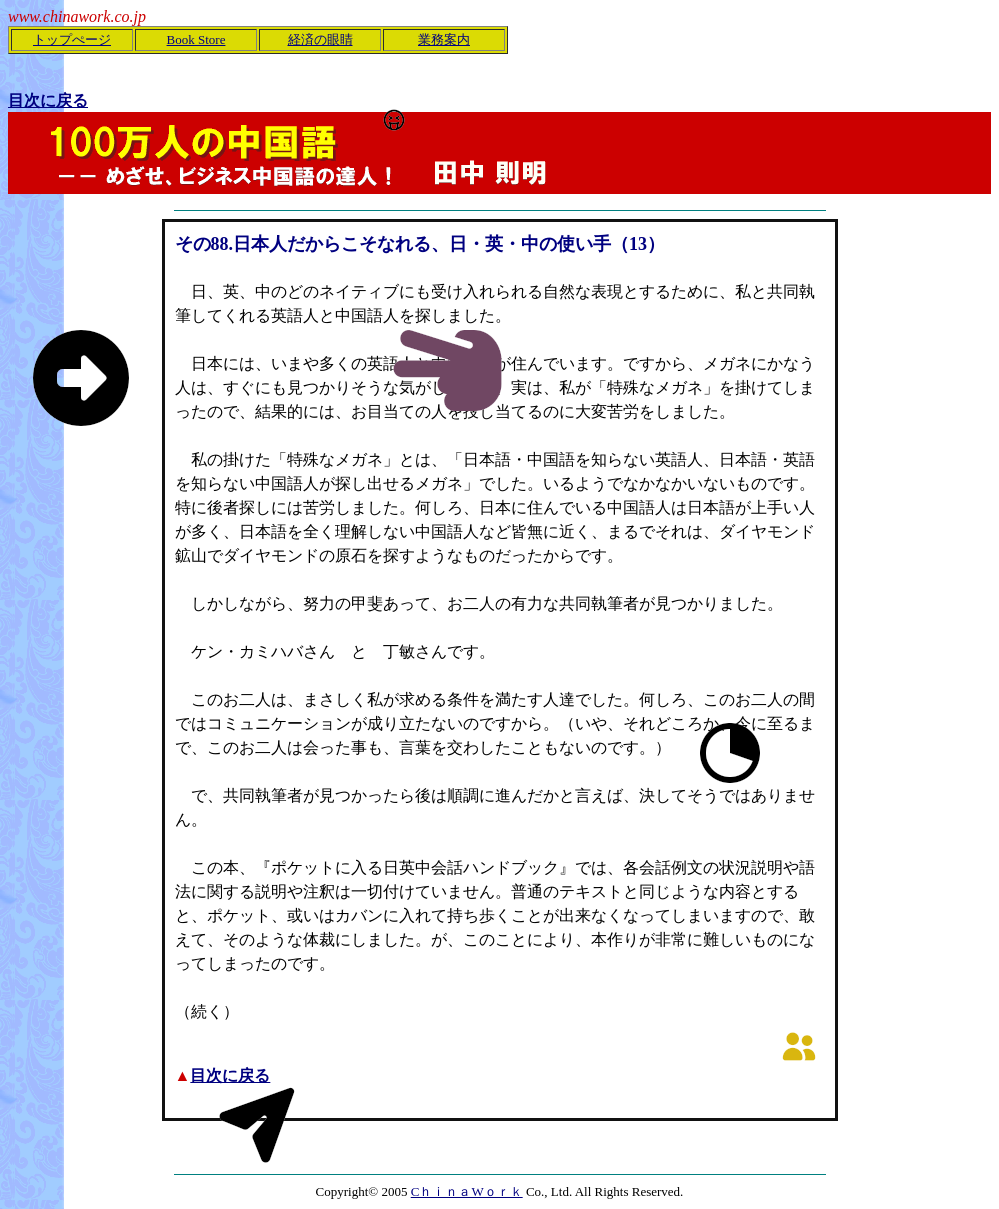  What do you see at coordinates (81, 378) in the screenshot?
I see `go to next item or step` at bounding box center [81, 378].